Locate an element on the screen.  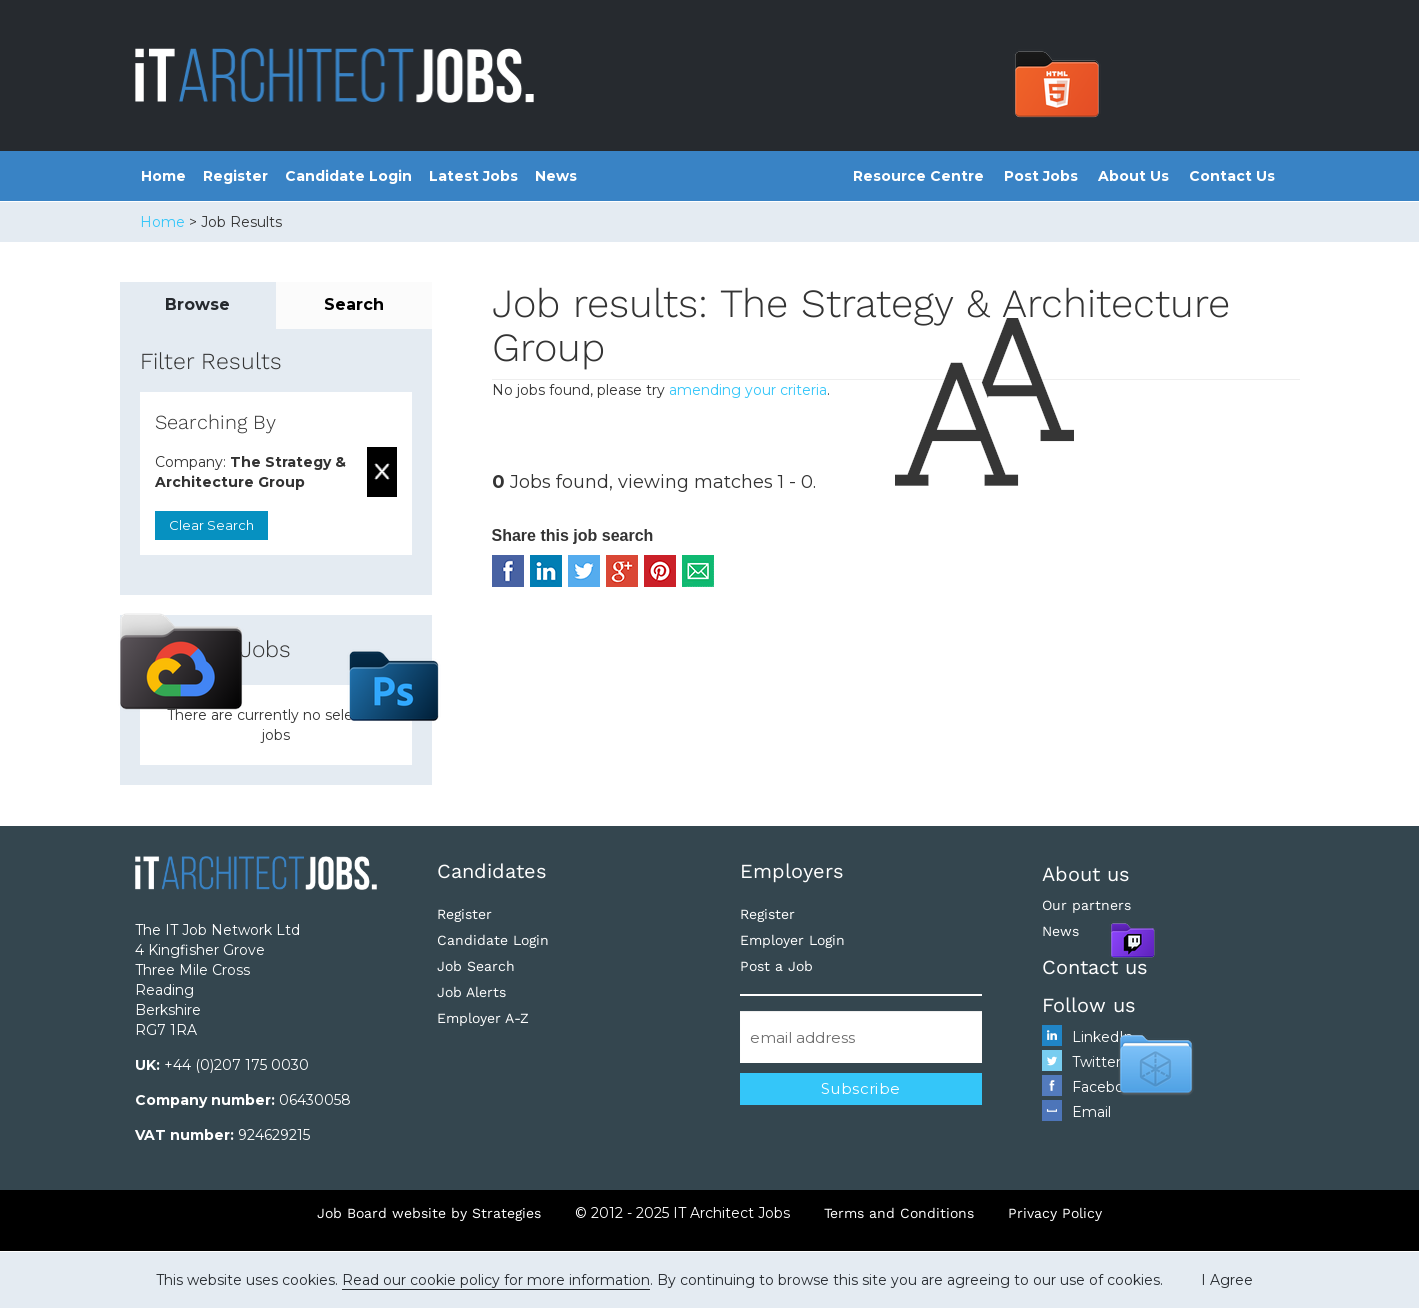
open 3D files folder is located at coordinates (1156, 1064).